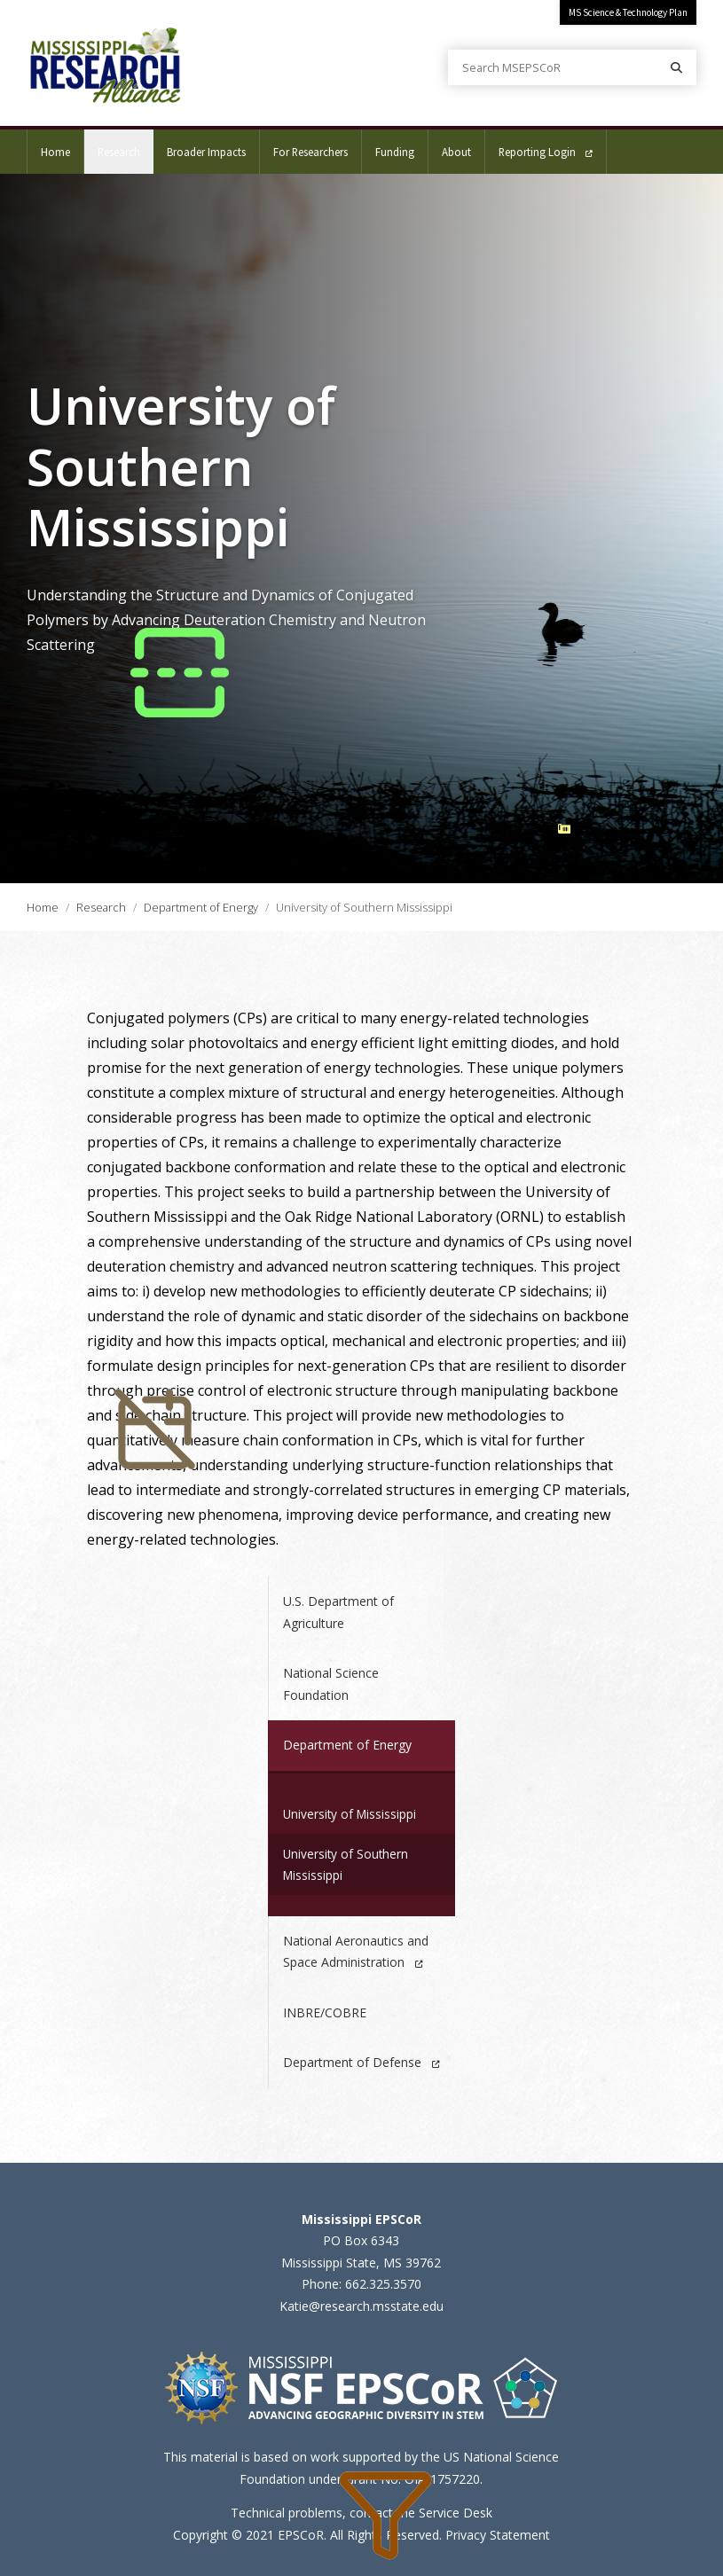 This screenshot has width=723, height=2576. I want to click on view project blueprints or technical documents, so click(564, 829).